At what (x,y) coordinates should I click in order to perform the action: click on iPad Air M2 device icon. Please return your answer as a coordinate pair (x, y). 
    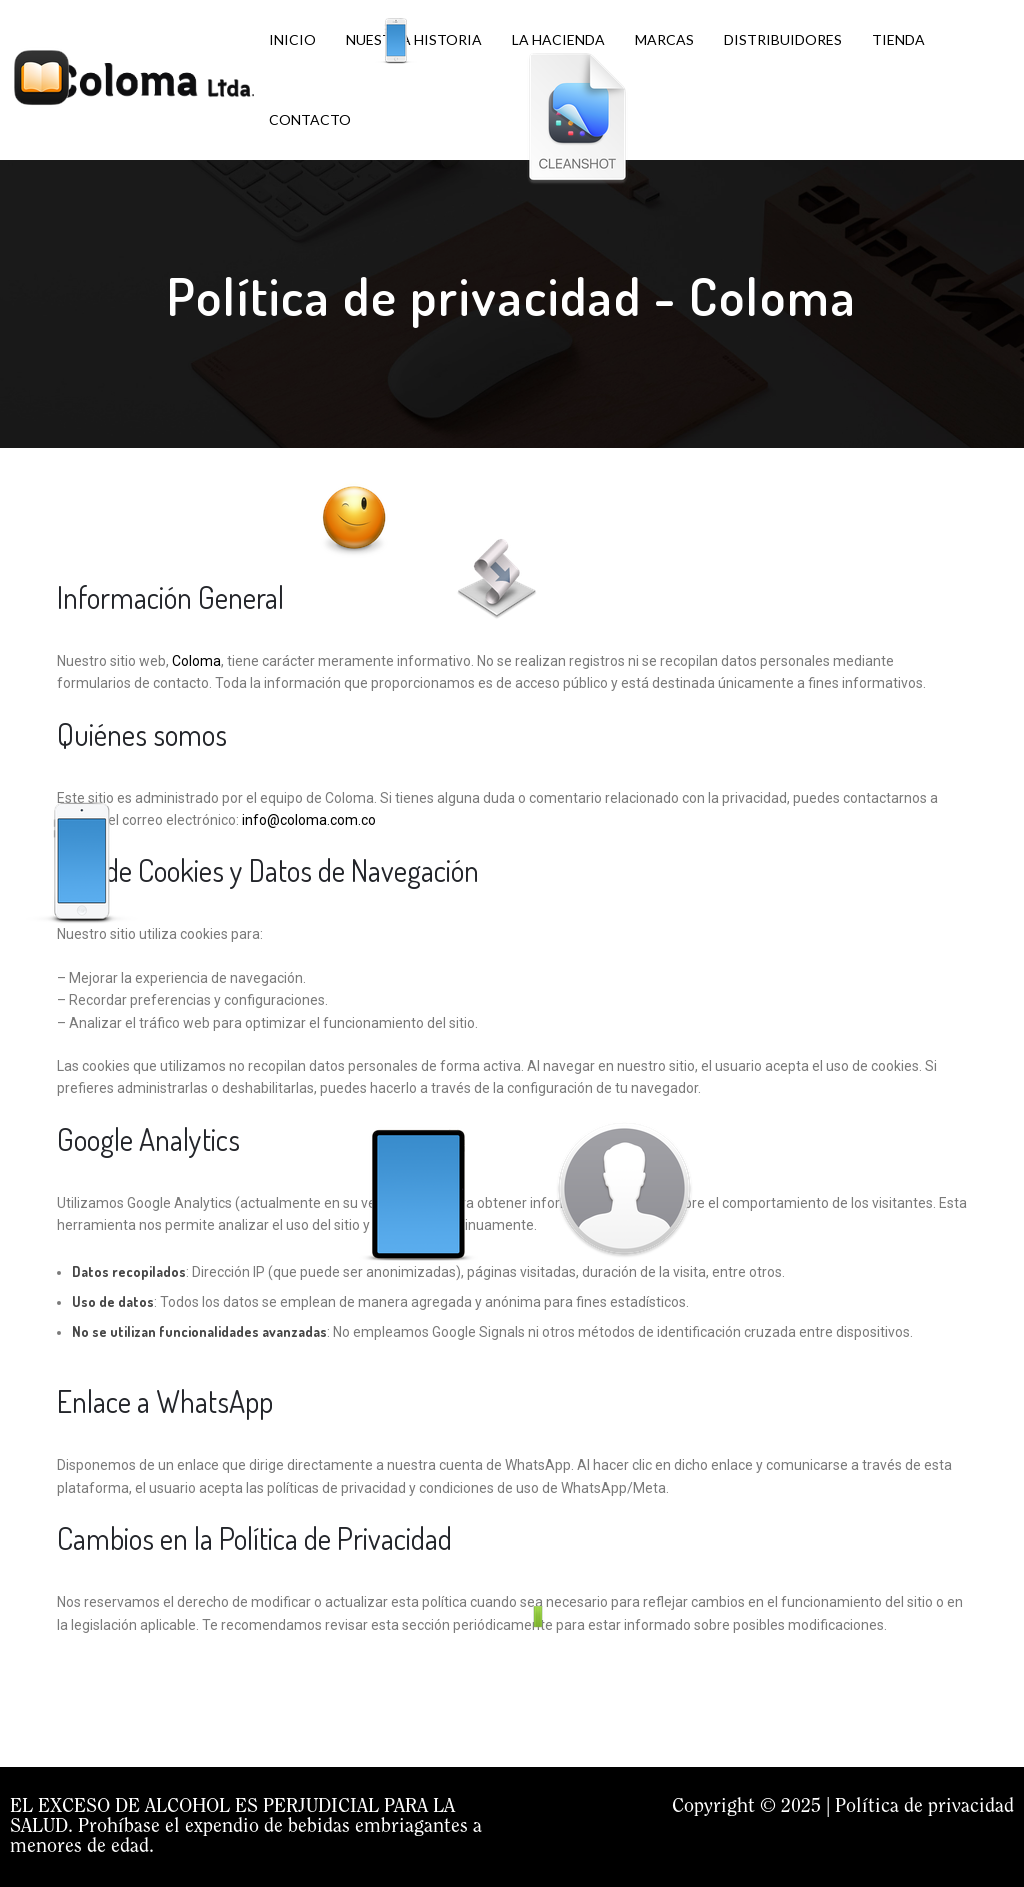
    Looking at the image, I should click on (418, 1195).